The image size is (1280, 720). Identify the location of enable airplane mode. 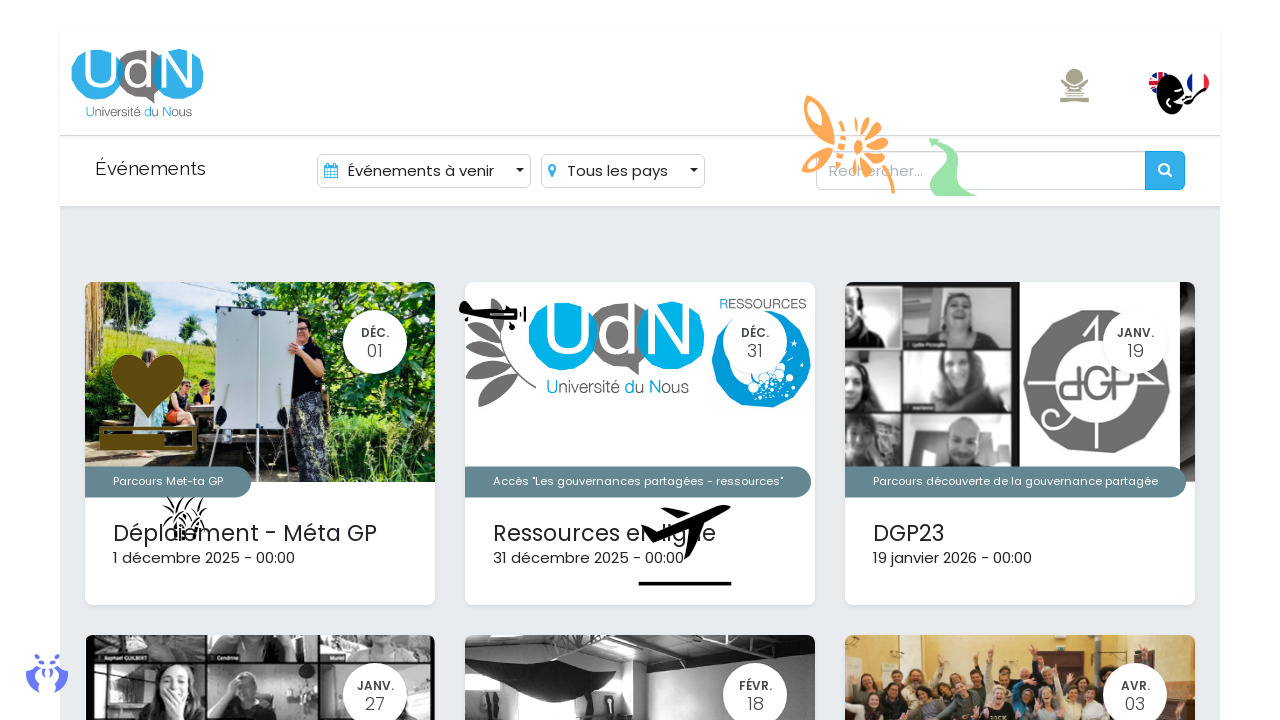
(492, 315).